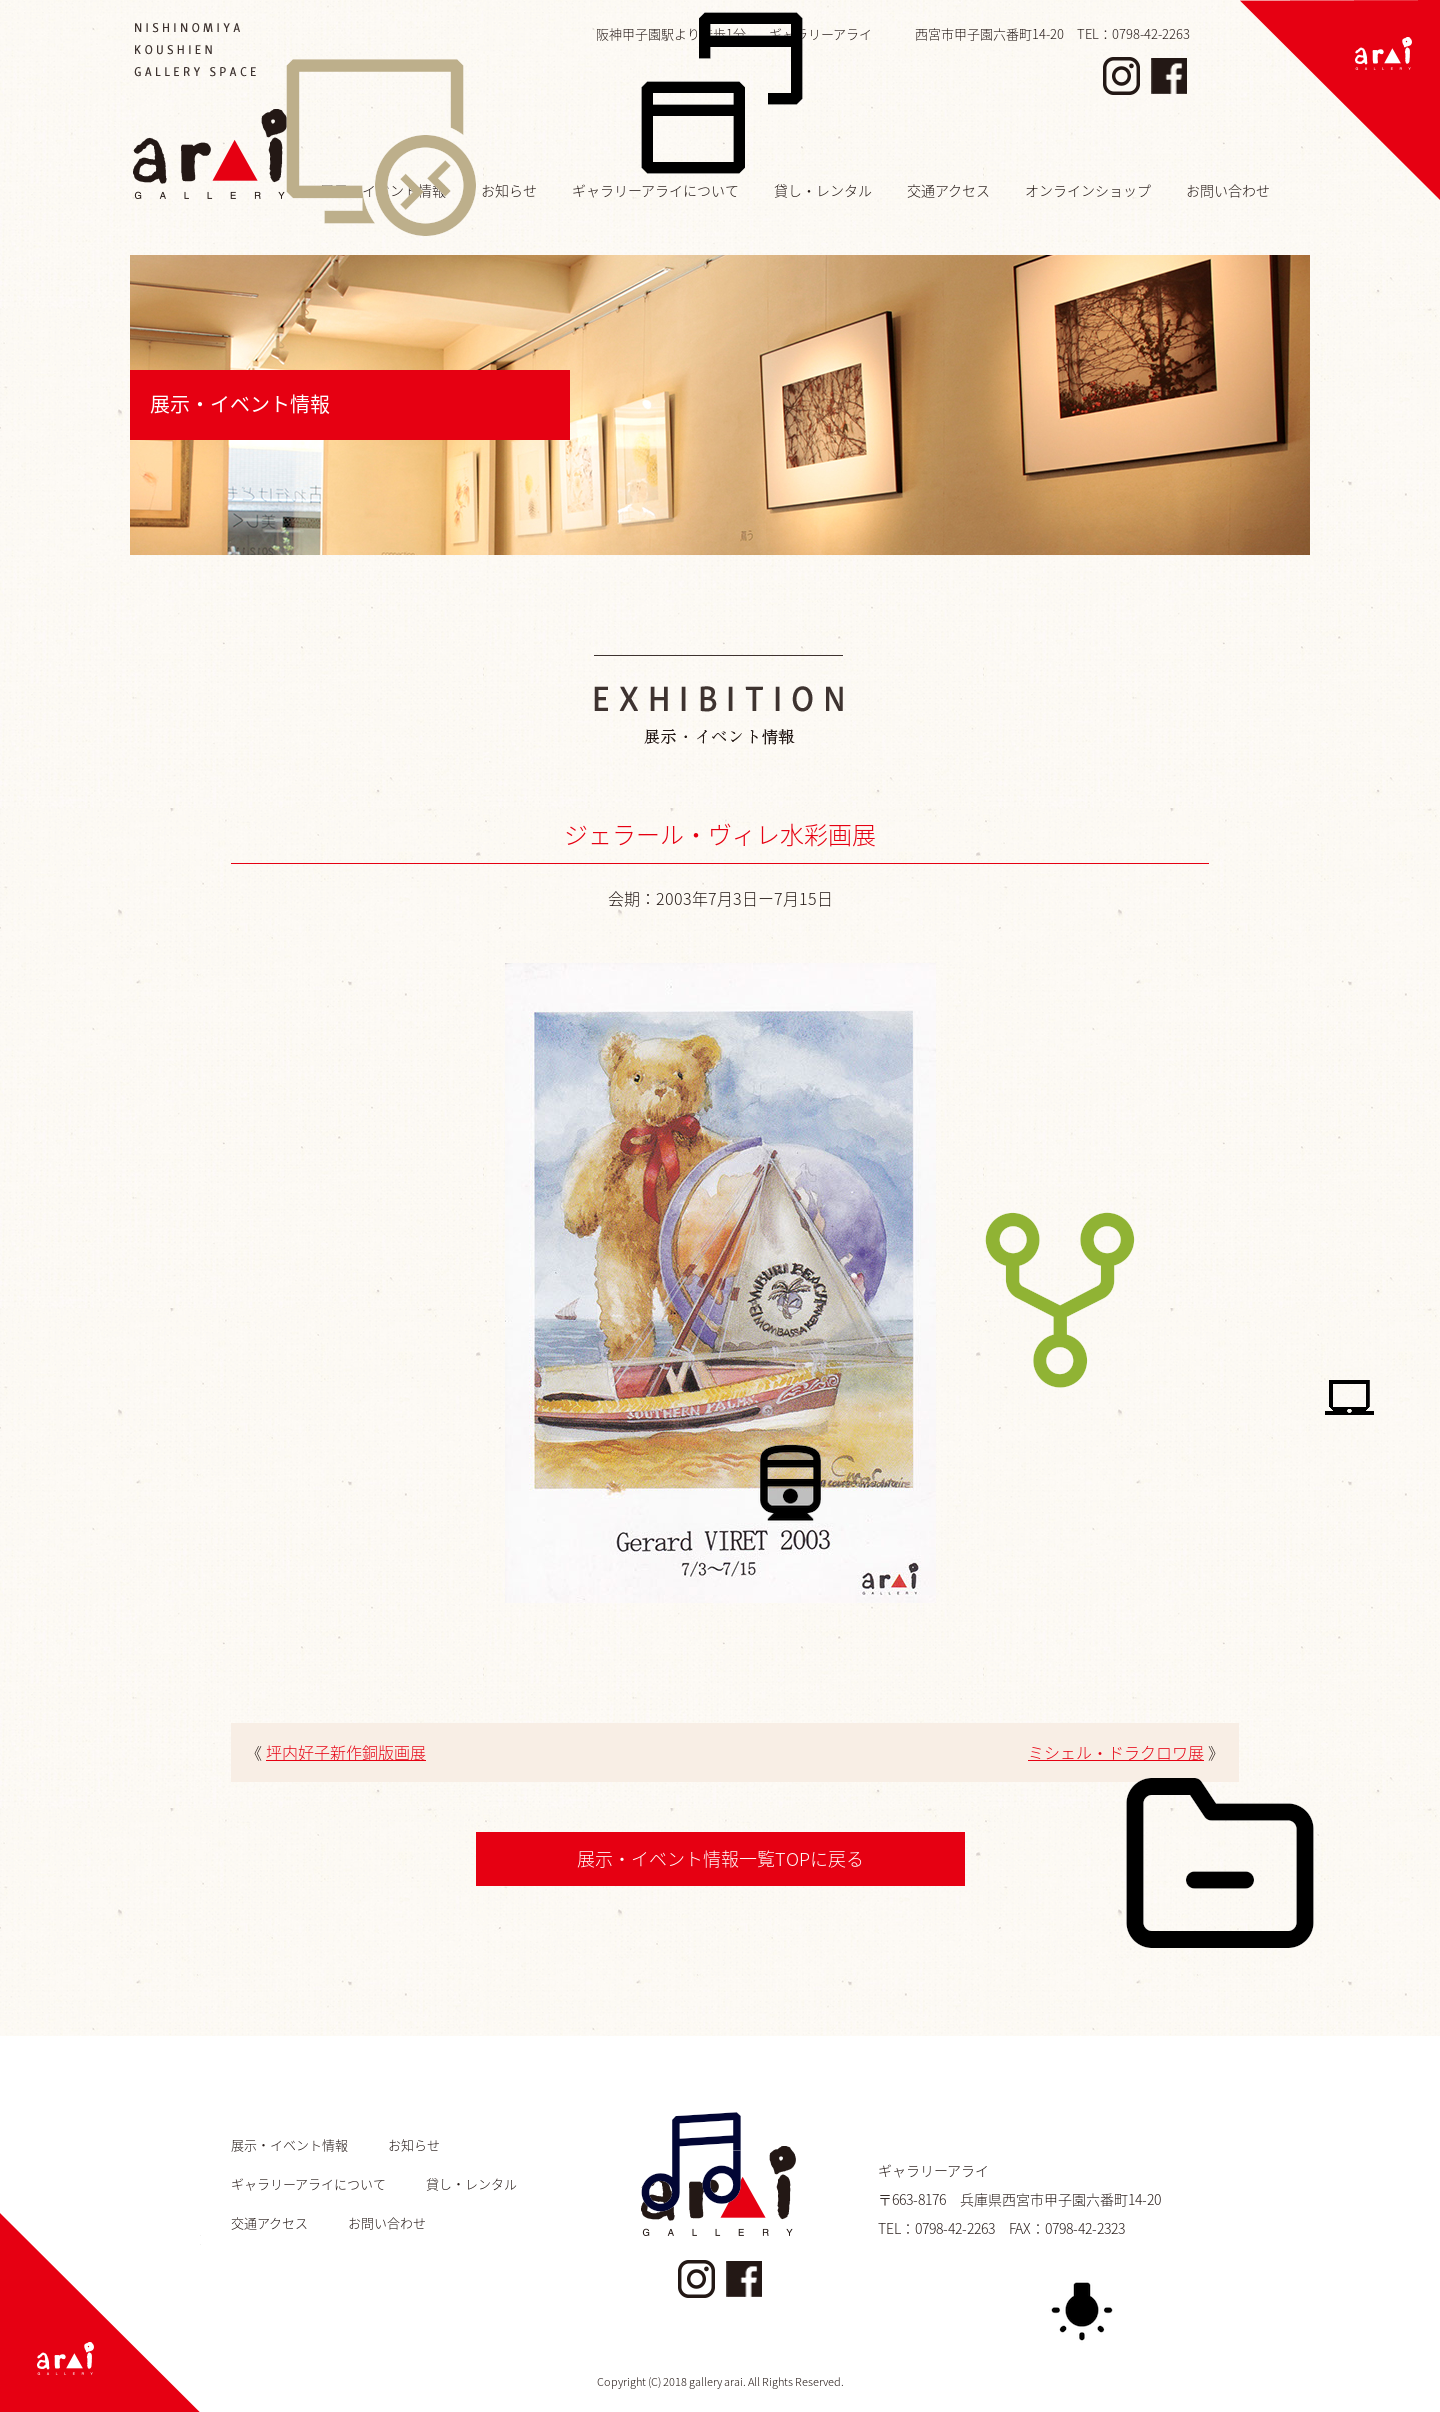  Describe the element at coordinates (1053, 1293) in the screenshot. I see `fork a repository` at that location.